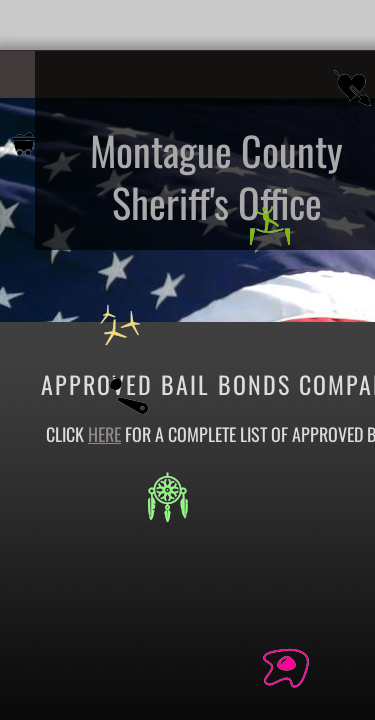 The width and height of the screenshot is (375, 720). I want to click on indicates a match or romantic connection in a dating app, so click(352, 87).